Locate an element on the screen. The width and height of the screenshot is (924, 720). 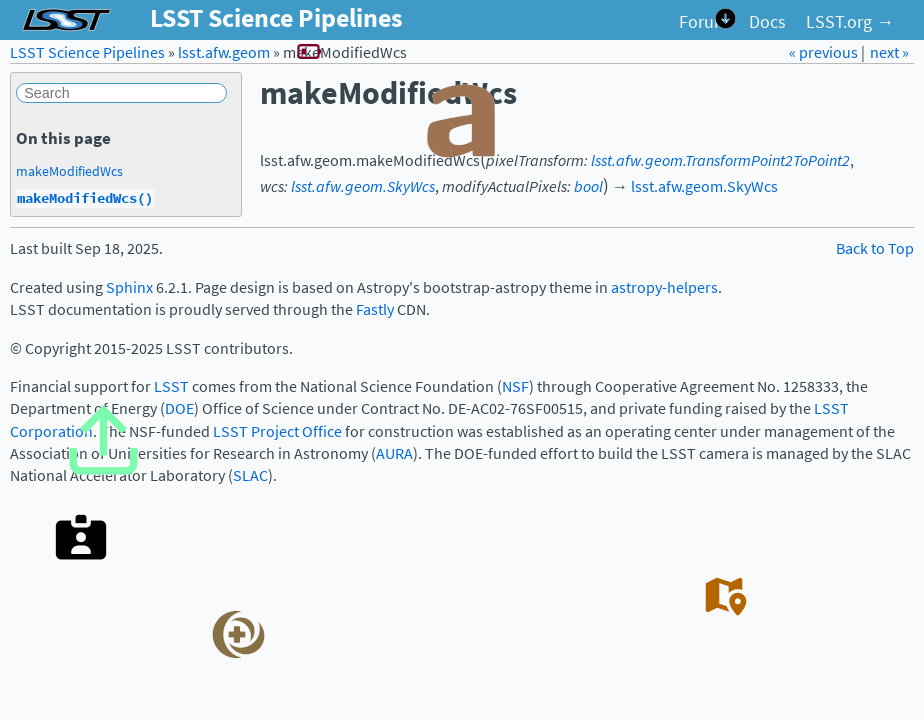
share content with others is located at coordinates (103, 440).